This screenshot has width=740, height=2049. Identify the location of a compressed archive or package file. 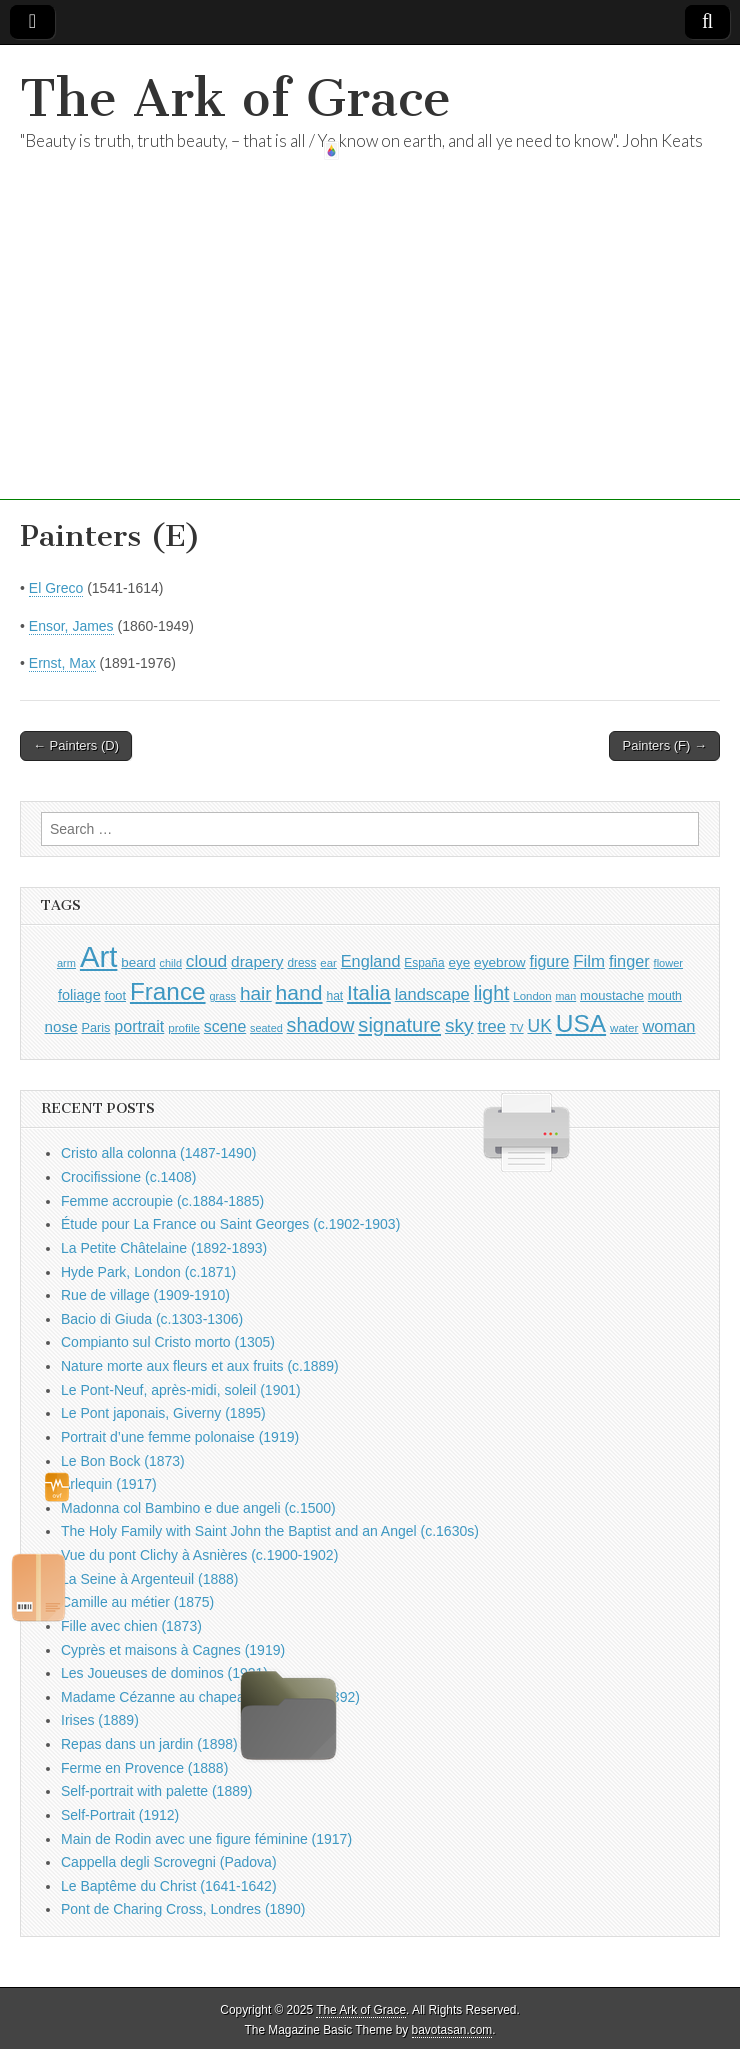
(38, 1587).